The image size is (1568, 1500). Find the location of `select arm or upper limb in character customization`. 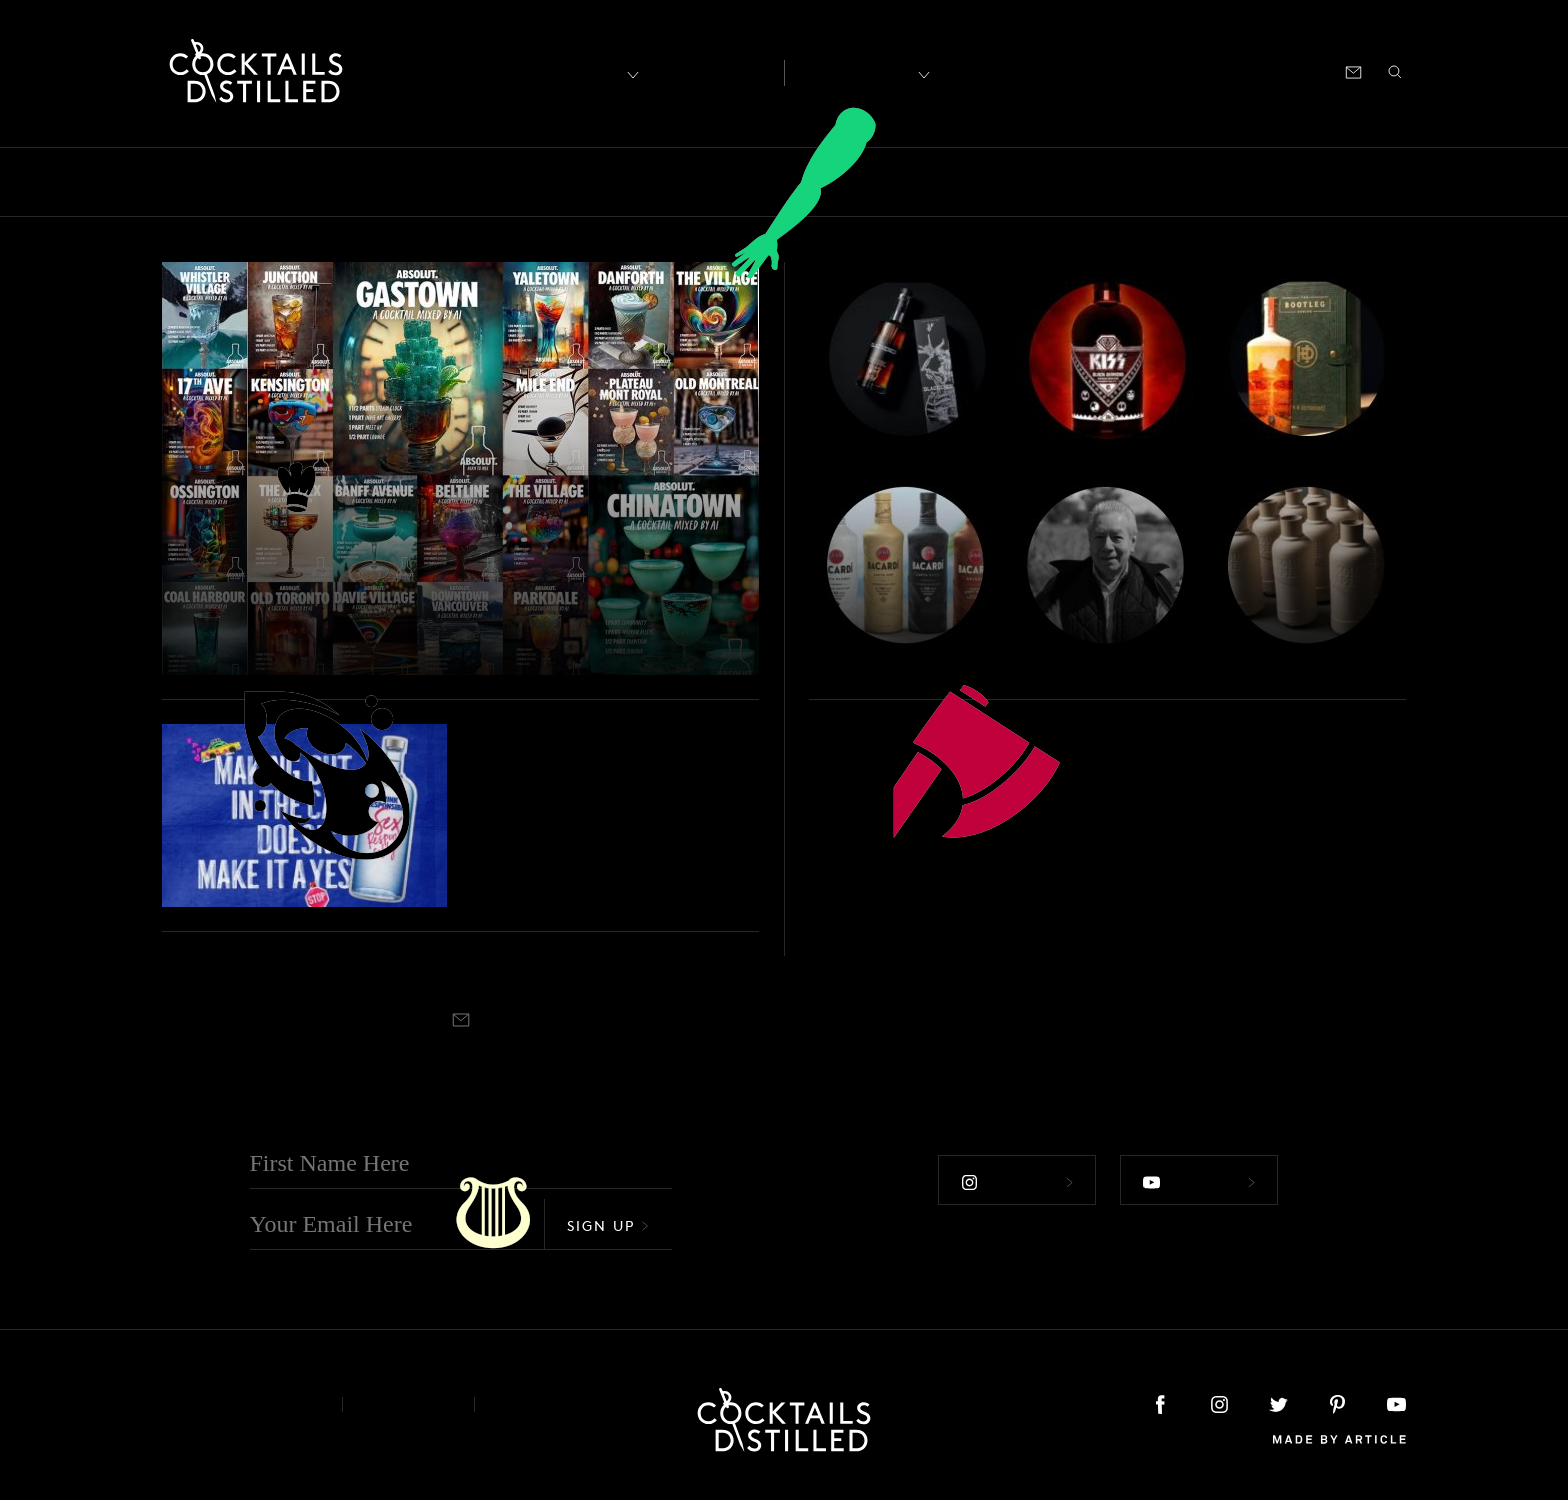

select arm or upper limb in character customization is located at coordinates (803, 193).